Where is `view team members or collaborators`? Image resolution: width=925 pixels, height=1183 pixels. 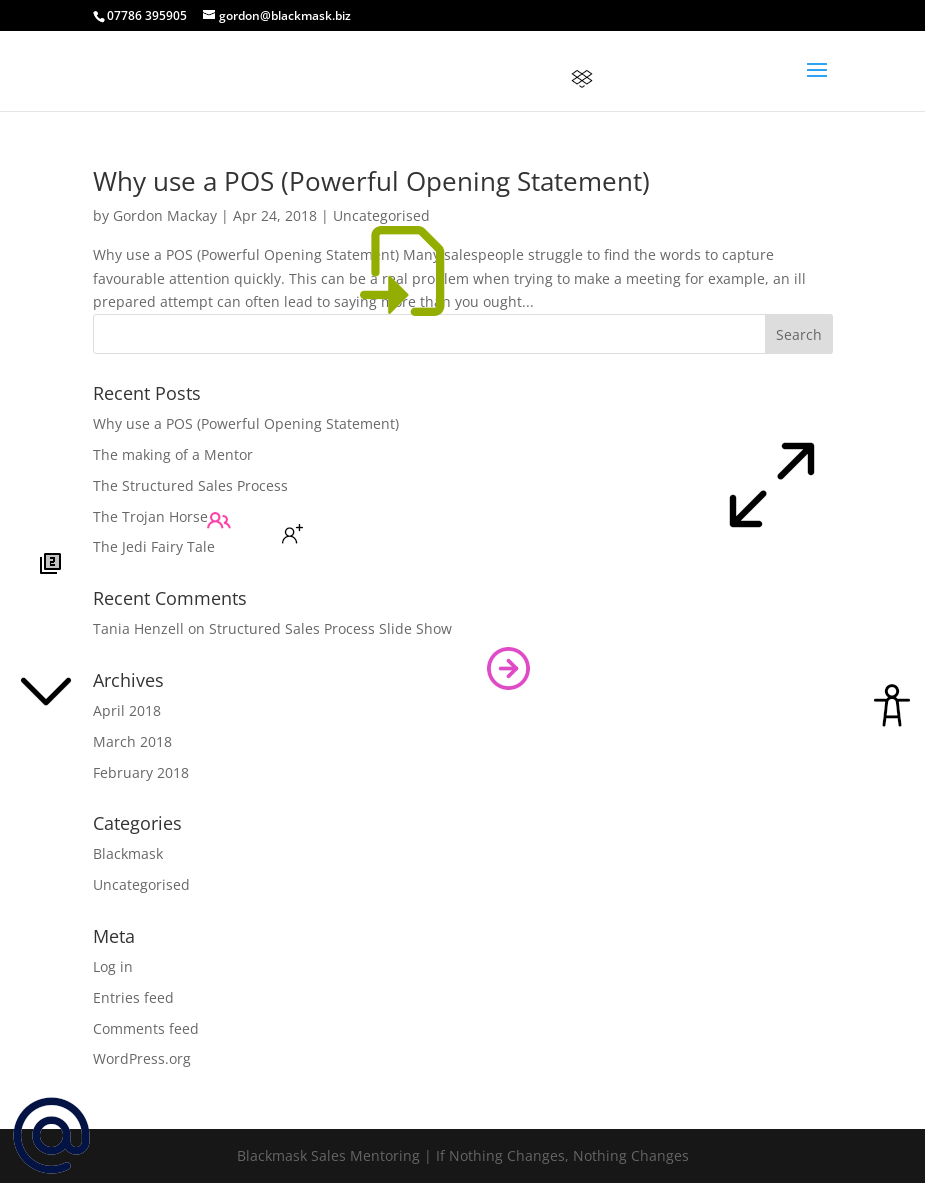
view team members or collaborators is located at coordinates (219, 521).